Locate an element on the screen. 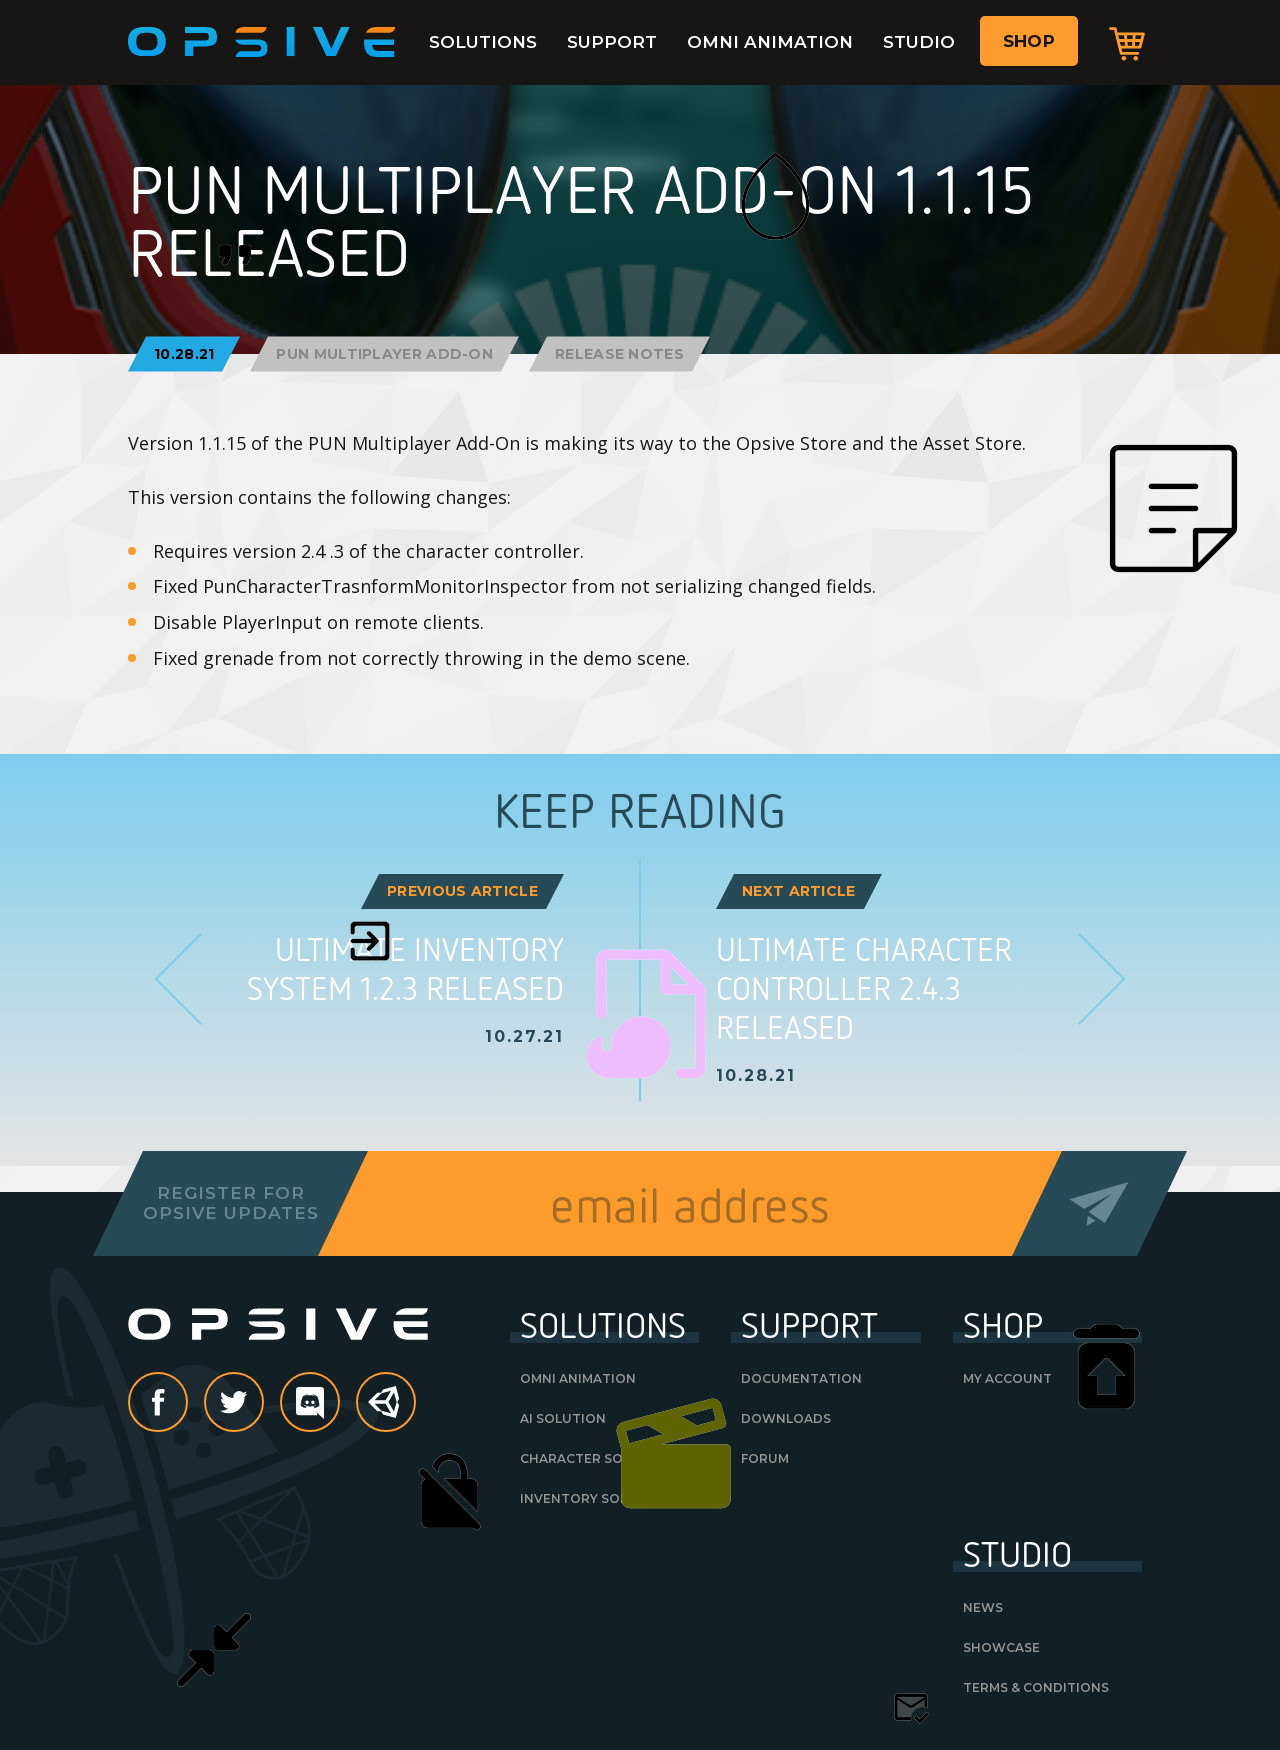  create a new note is located at coordinates (1173, 508).